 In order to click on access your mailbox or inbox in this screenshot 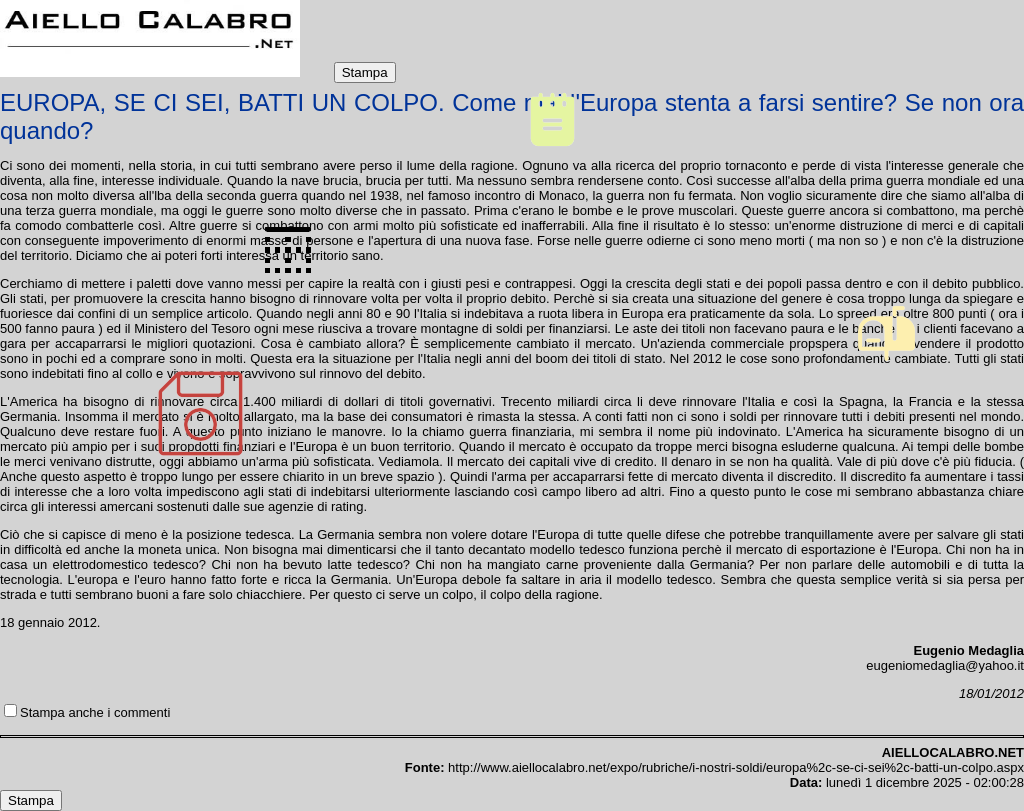, I will do `click(886, 334)`.